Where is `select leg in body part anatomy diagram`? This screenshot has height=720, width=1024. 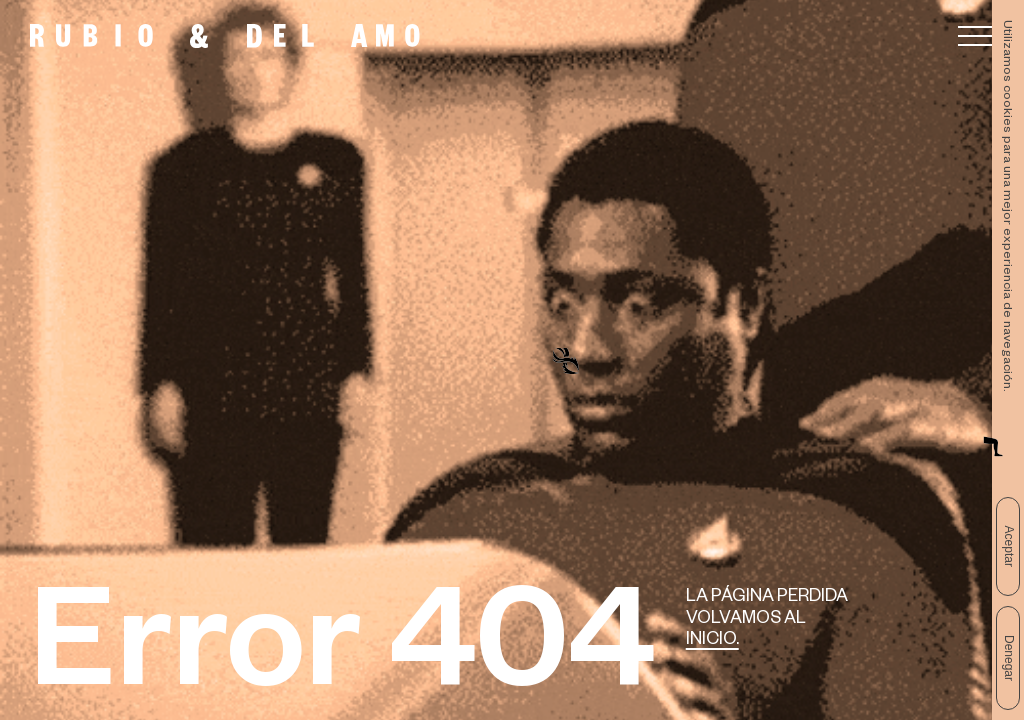 select leg in body part anatomy diagram is located at coordinates (993, 446).